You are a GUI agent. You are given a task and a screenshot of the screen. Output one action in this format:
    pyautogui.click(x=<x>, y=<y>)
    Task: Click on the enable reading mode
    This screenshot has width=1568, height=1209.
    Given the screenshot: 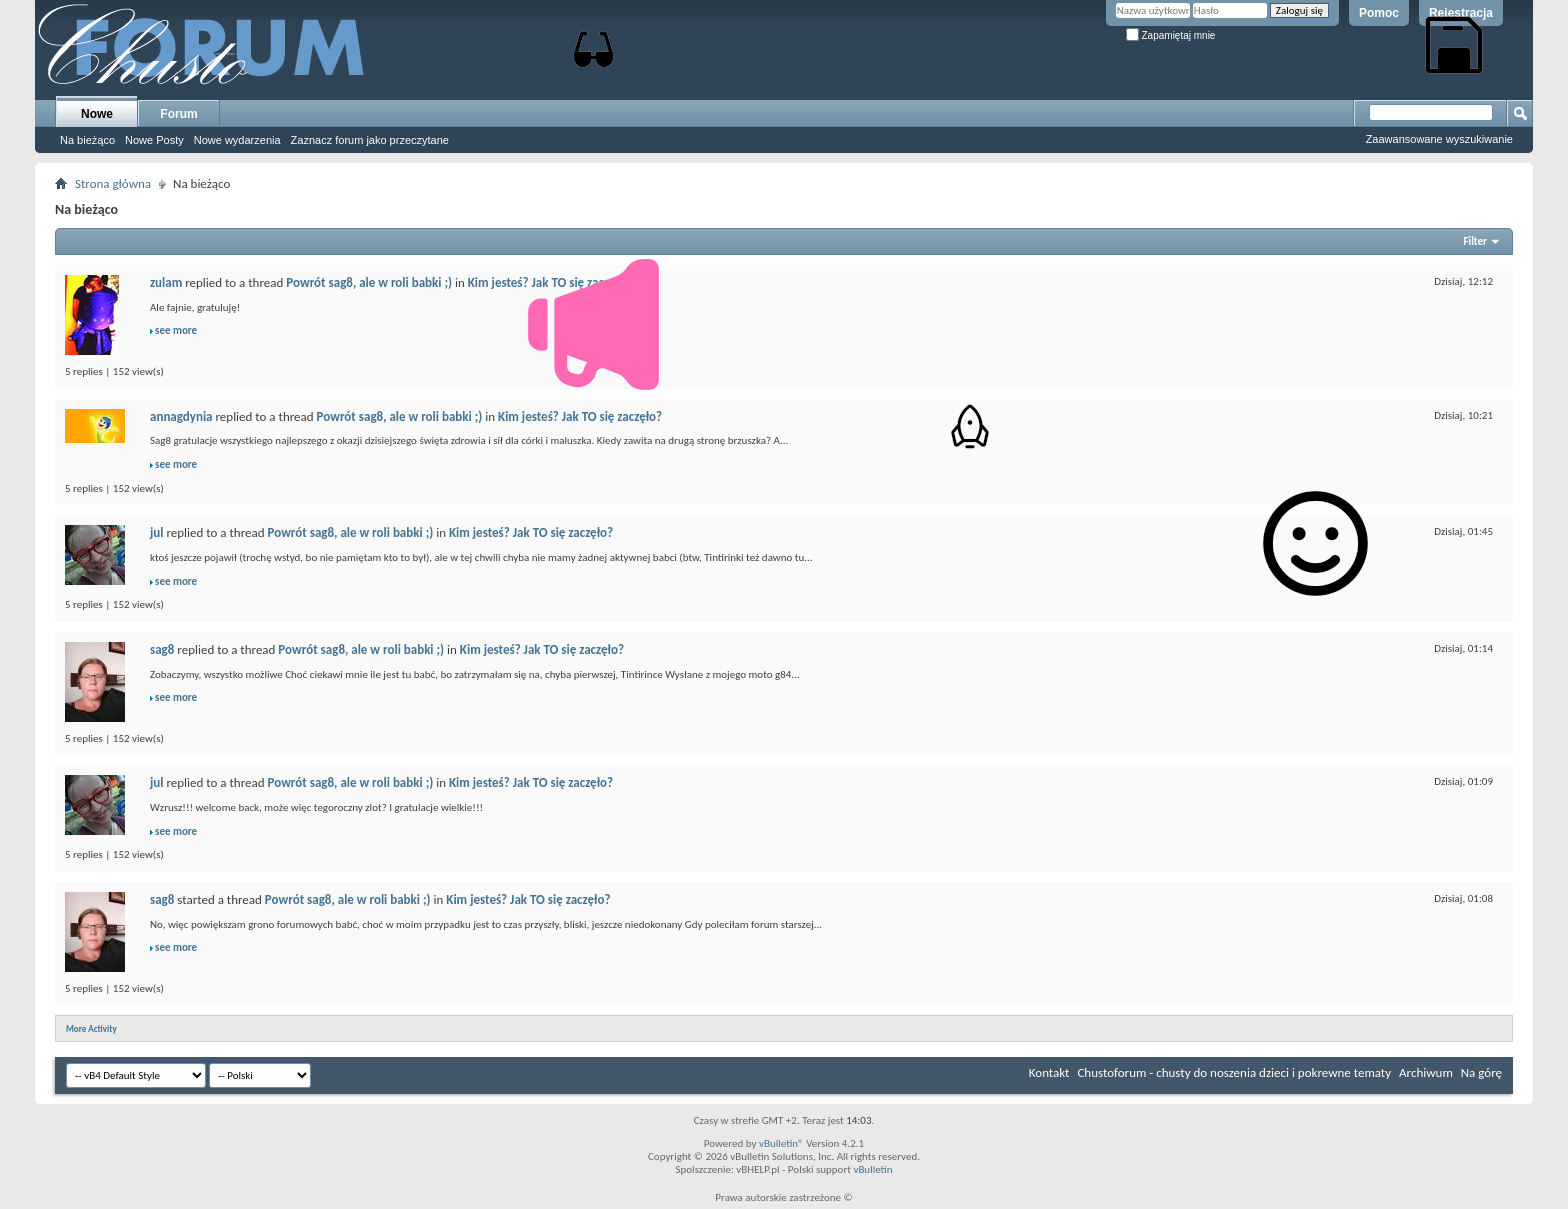 What is the action you would take?
    pyautogui.click(x=593, y=49)
    